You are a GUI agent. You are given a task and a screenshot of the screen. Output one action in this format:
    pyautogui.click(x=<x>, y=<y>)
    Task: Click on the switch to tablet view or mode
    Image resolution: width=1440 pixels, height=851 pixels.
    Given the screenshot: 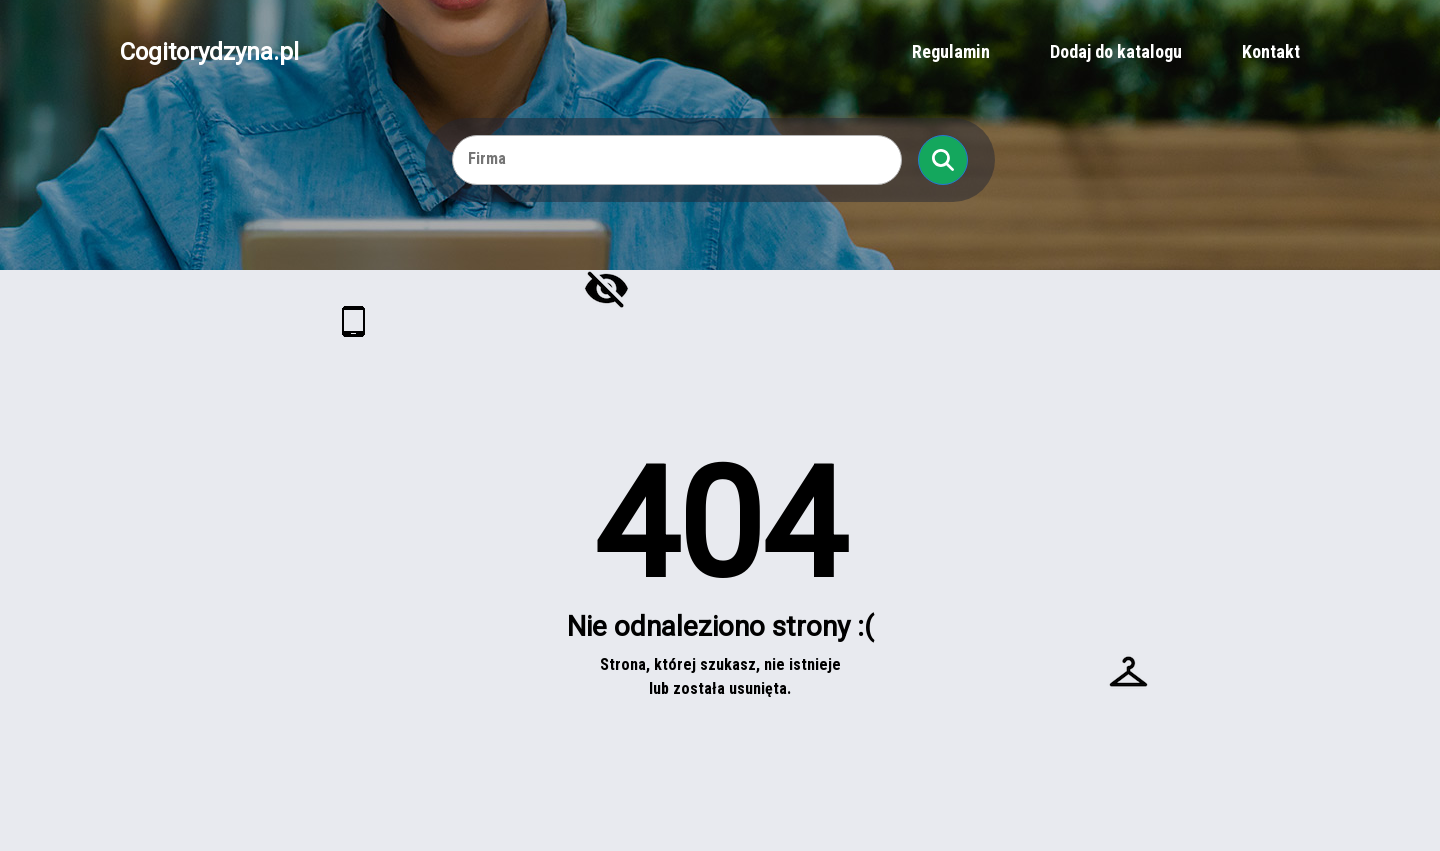 What is the action you would take?
    pyautogui.click(x=353, y=321)
    